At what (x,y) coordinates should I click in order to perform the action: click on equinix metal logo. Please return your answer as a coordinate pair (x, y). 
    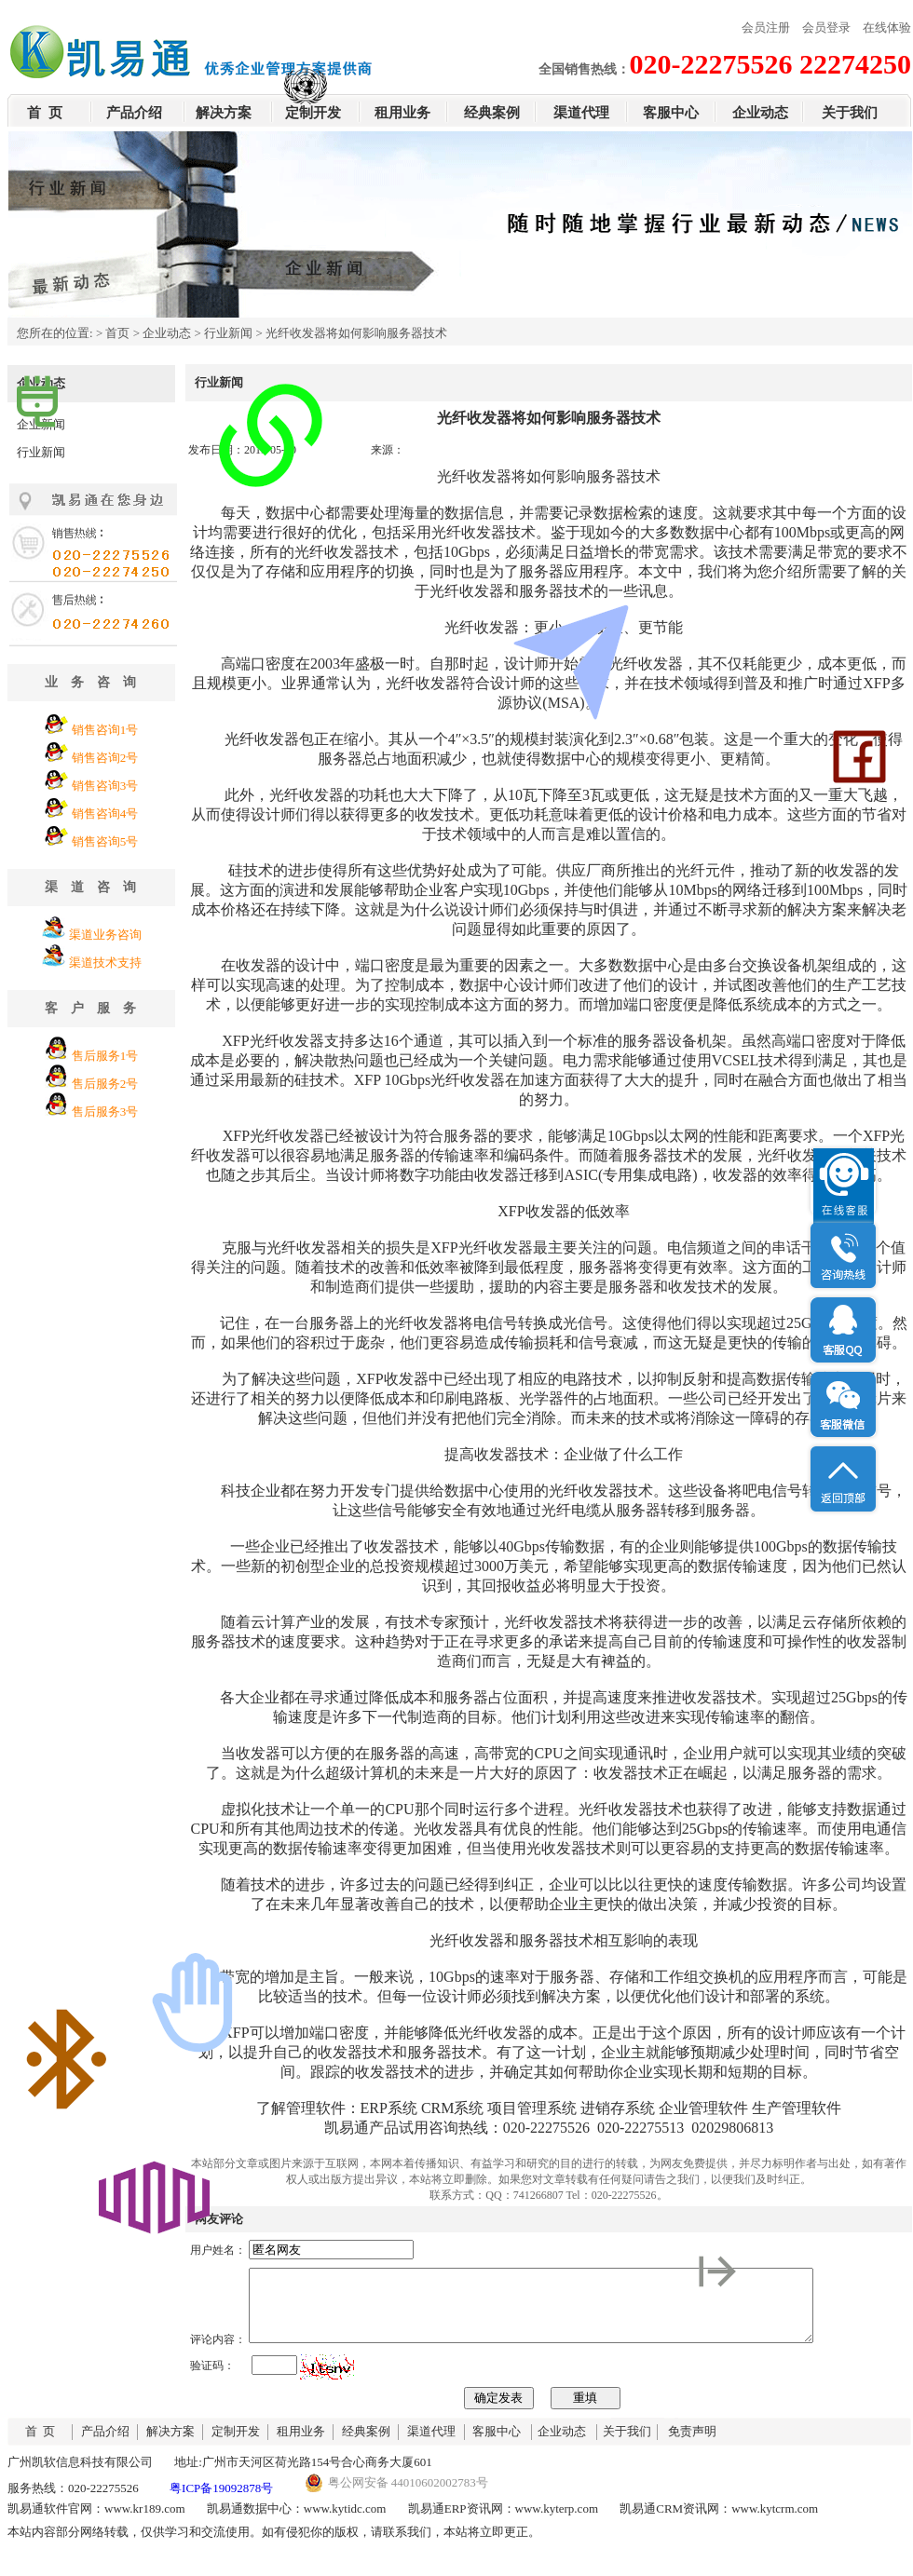
    Looking at the image, I should click on (154, 2197).